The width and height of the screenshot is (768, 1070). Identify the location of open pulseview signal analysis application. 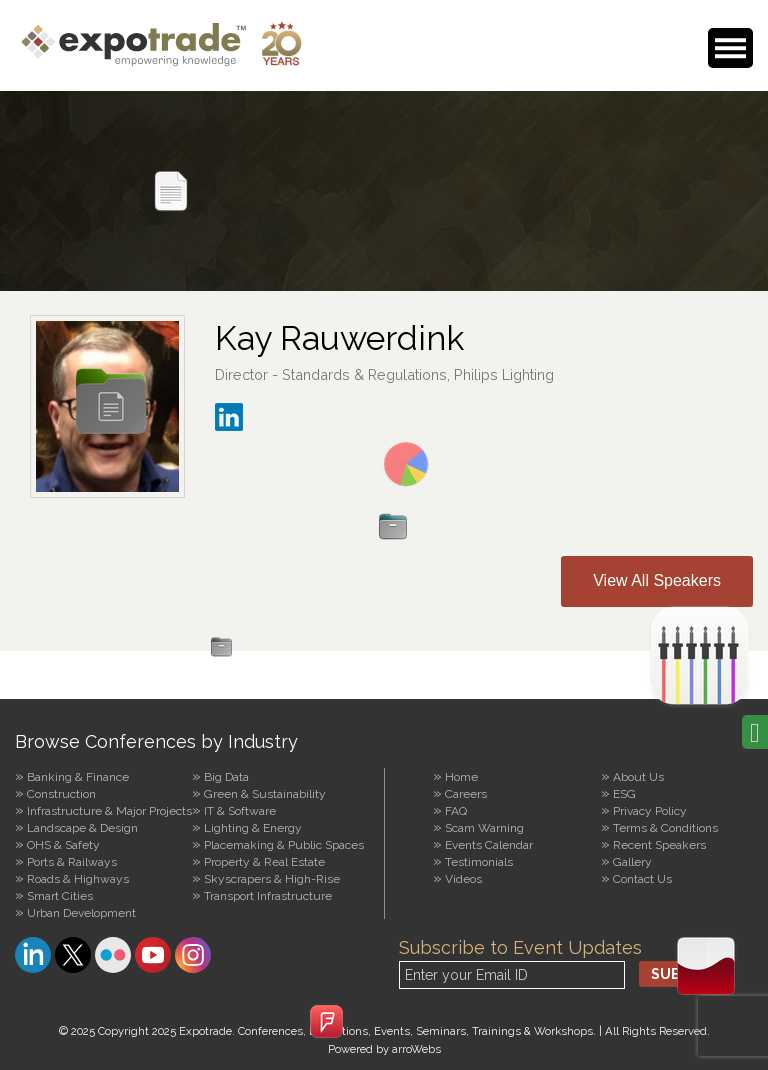
(698, 654).